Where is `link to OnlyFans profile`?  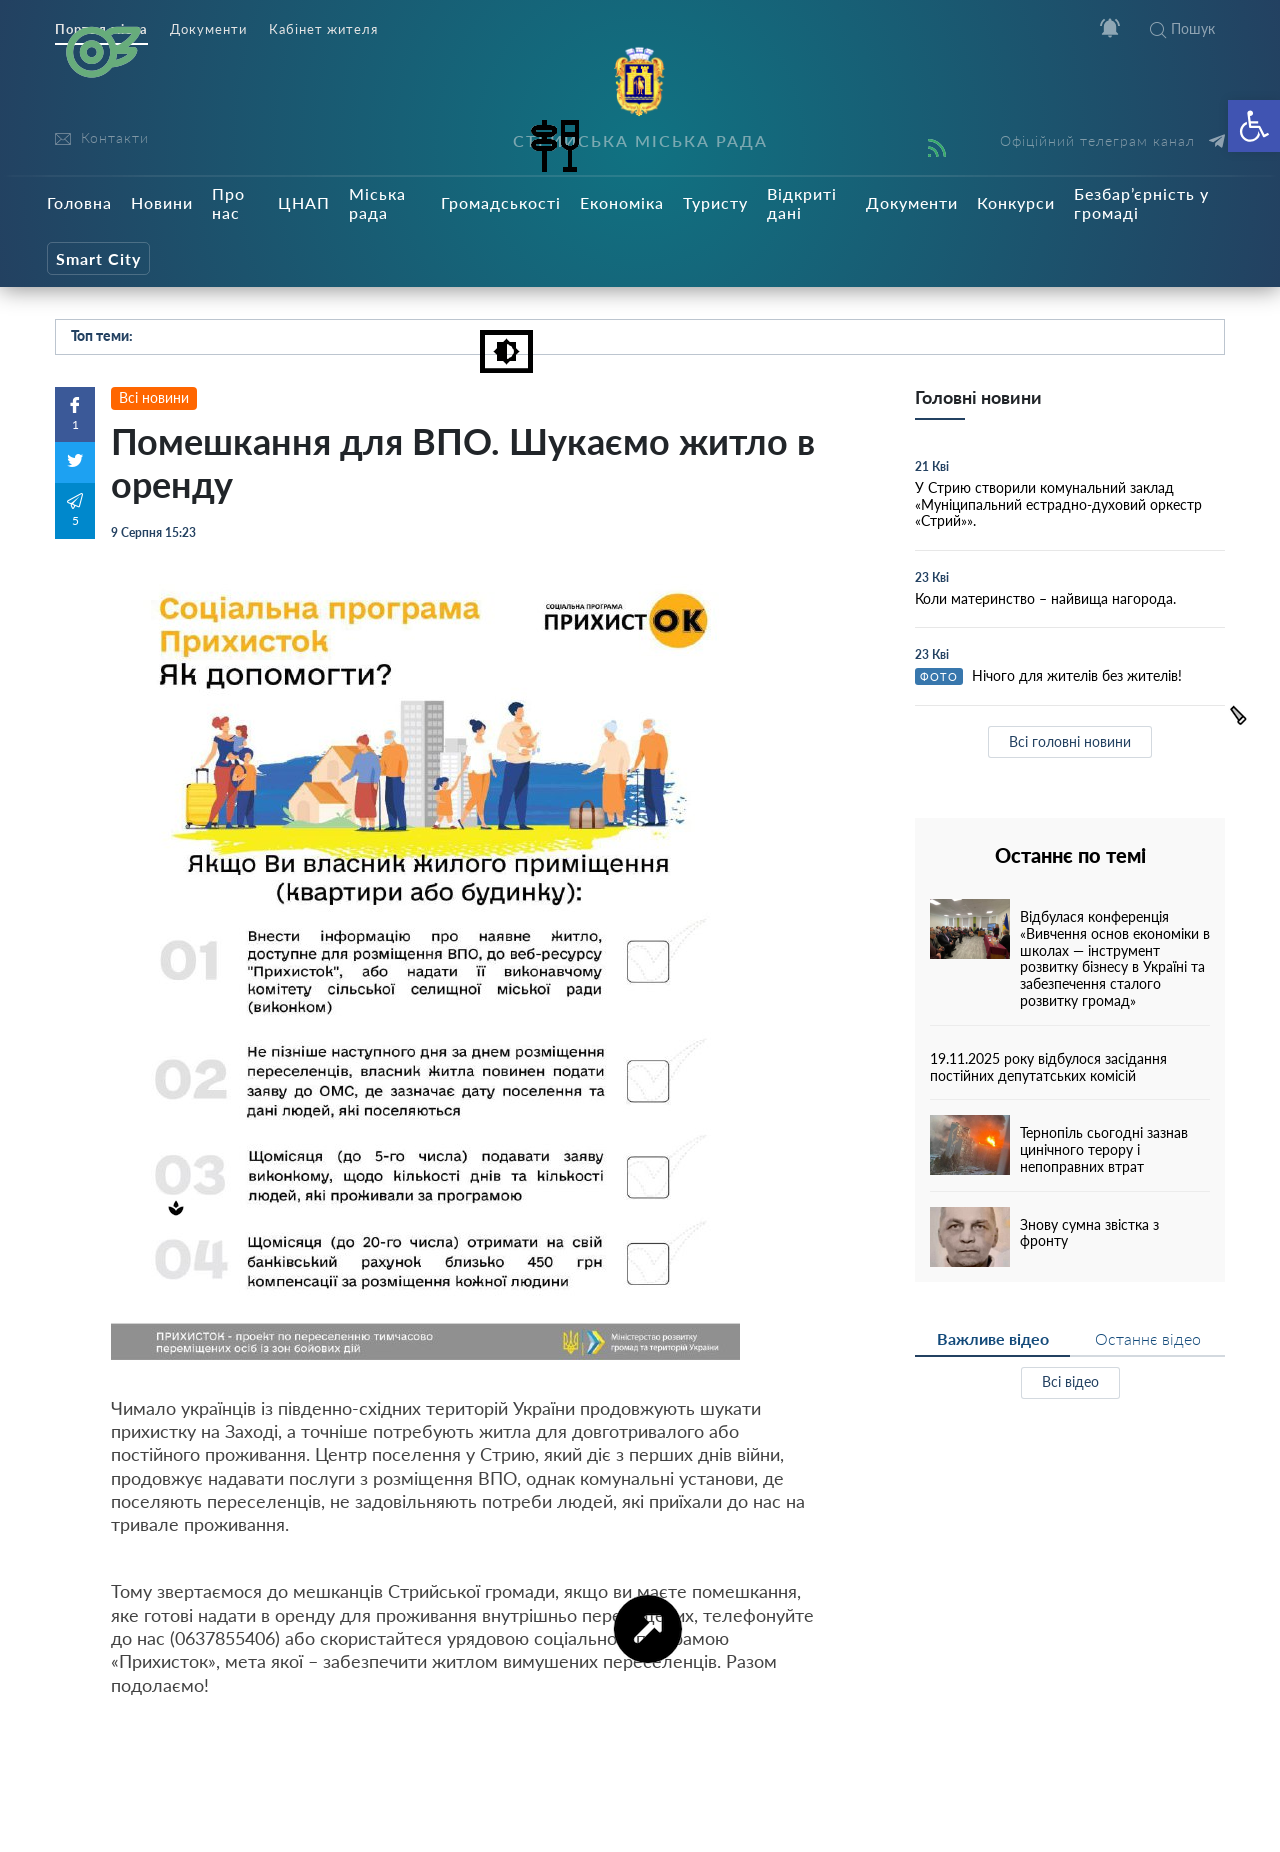
link to OnlyFans profile is located at coordinates (103, 50).